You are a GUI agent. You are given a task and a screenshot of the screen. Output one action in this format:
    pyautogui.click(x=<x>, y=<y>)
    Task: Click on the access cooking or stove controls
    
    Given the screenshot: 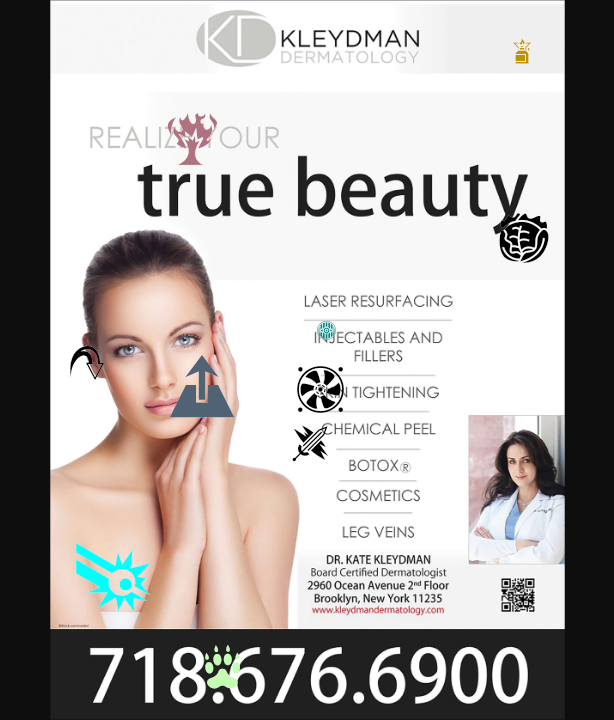 What is the action you would take?
    pyautogui.click(x=522, y=51)
    